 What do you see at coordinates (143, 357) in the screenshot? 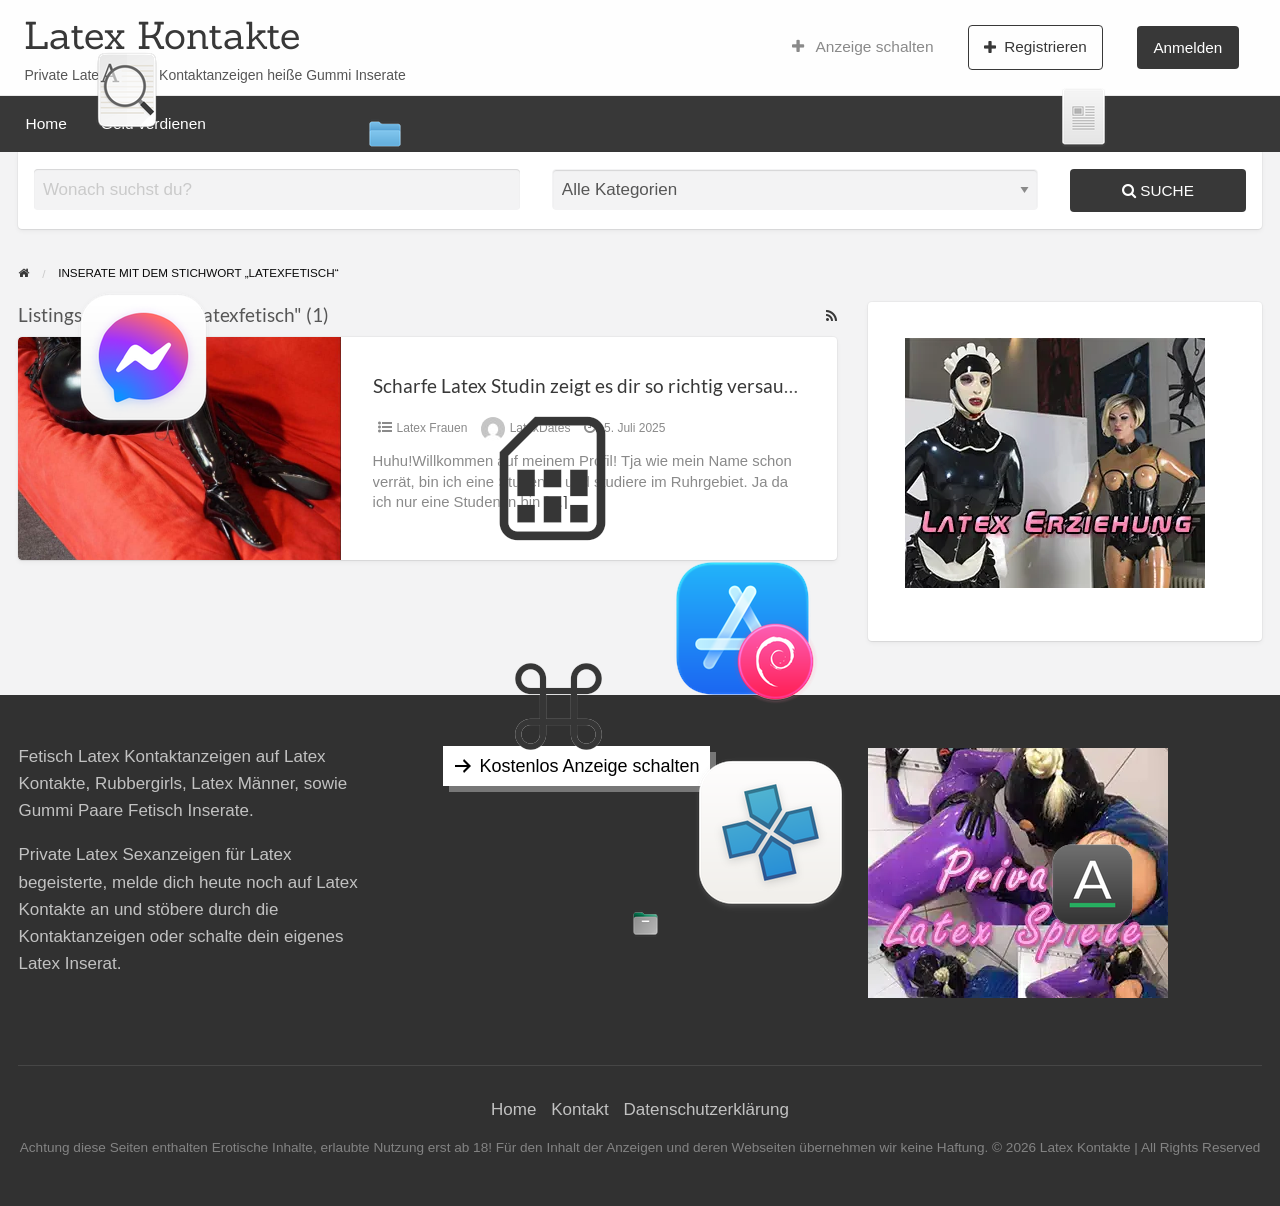
I see `open caprine, a third-party facebook messenger client` at bounding box center [143, 357].